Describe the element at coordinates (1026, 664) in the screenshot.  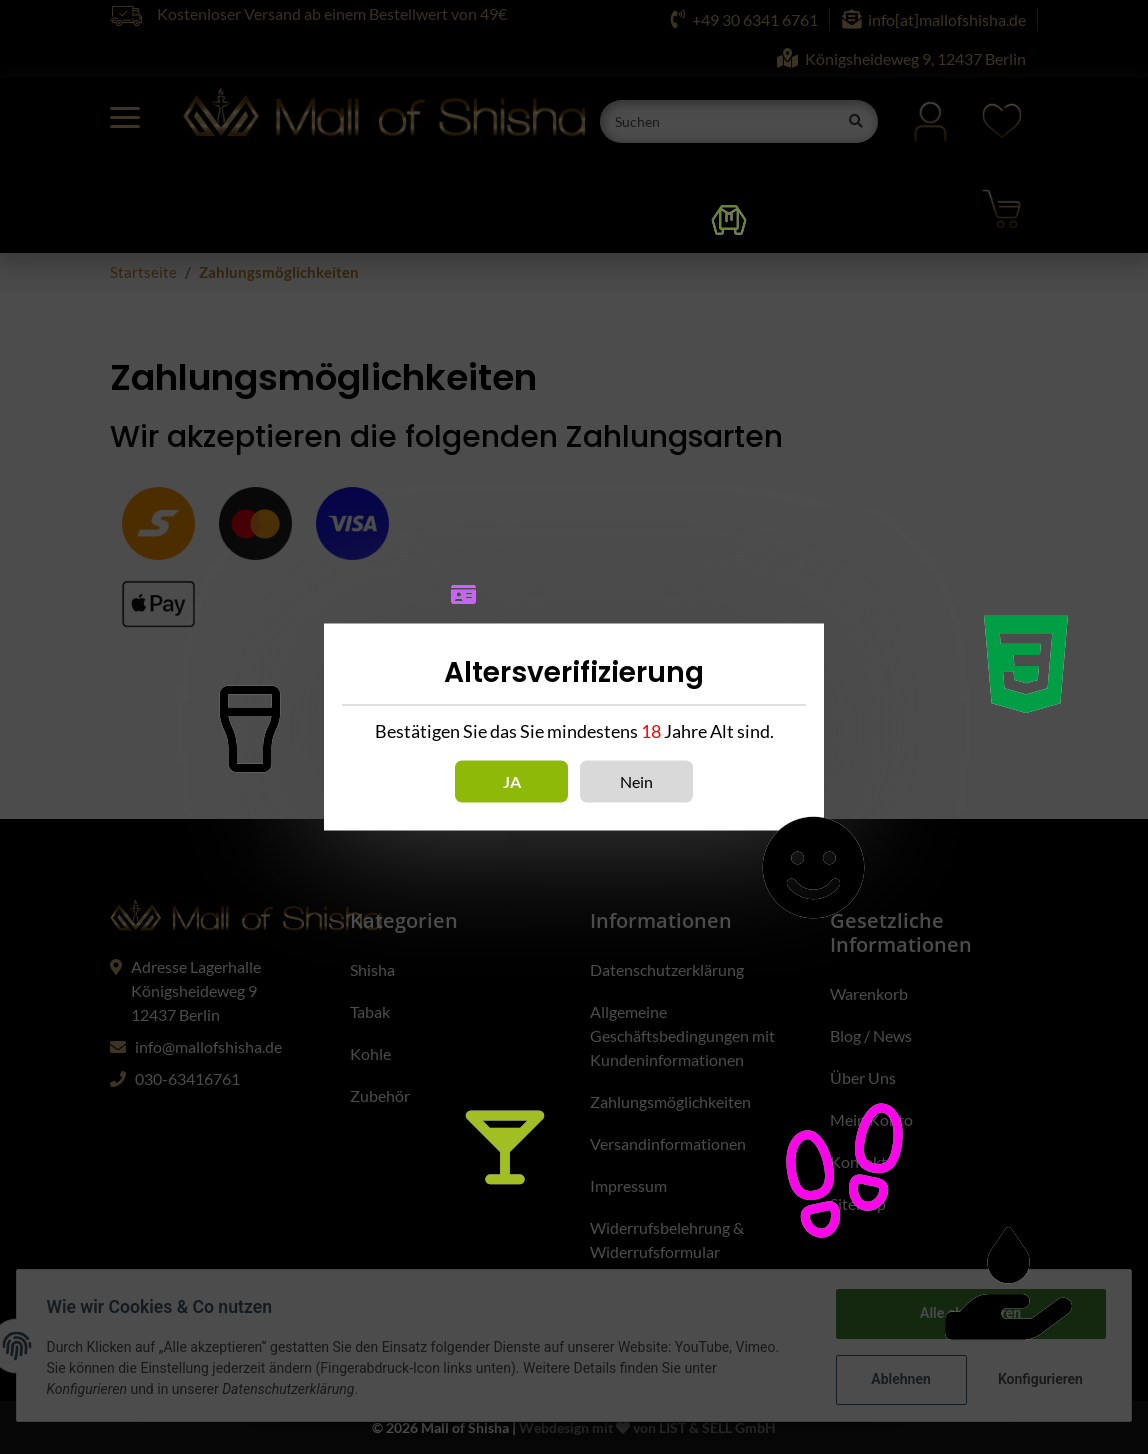
I see `CSS3 stylesheet language logo` at that location.